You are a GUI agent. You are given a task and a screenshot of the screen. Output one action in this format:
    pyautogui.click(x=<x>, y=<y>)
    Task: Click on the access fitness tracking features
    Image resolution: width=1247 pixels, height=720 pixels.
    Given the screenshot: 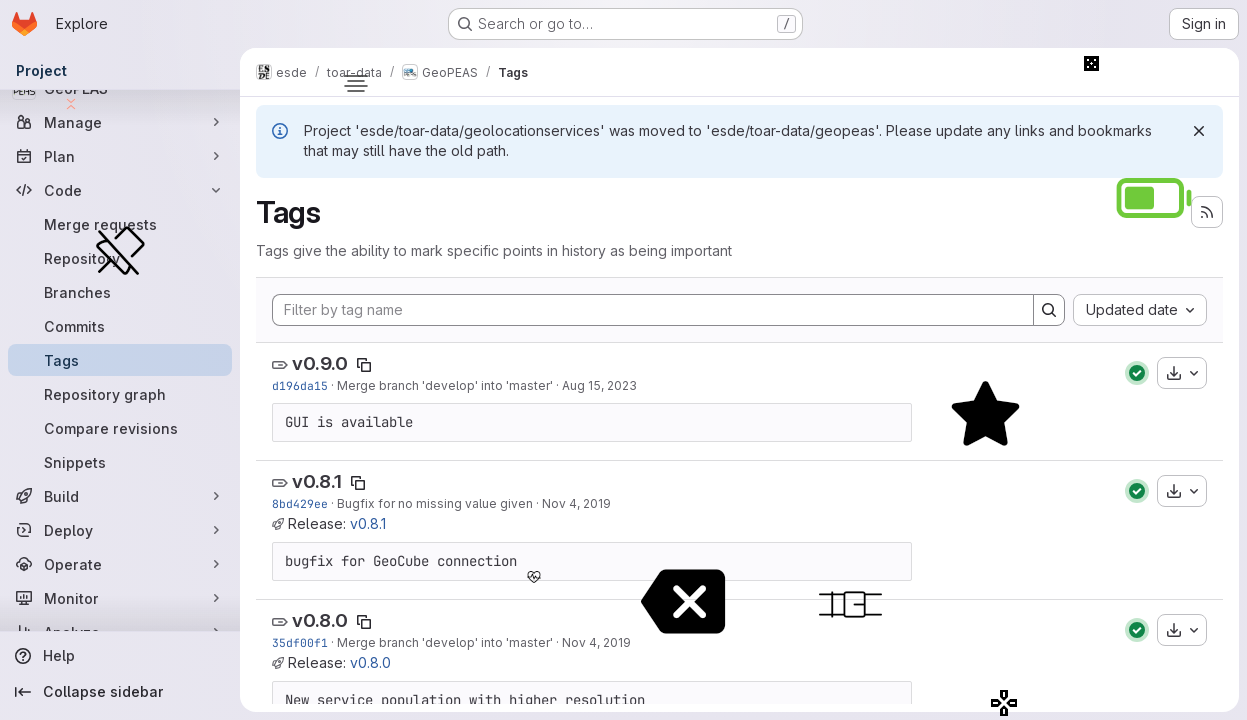 What is the action you would take?
    pyautogui.click(x=534, y=577)
    